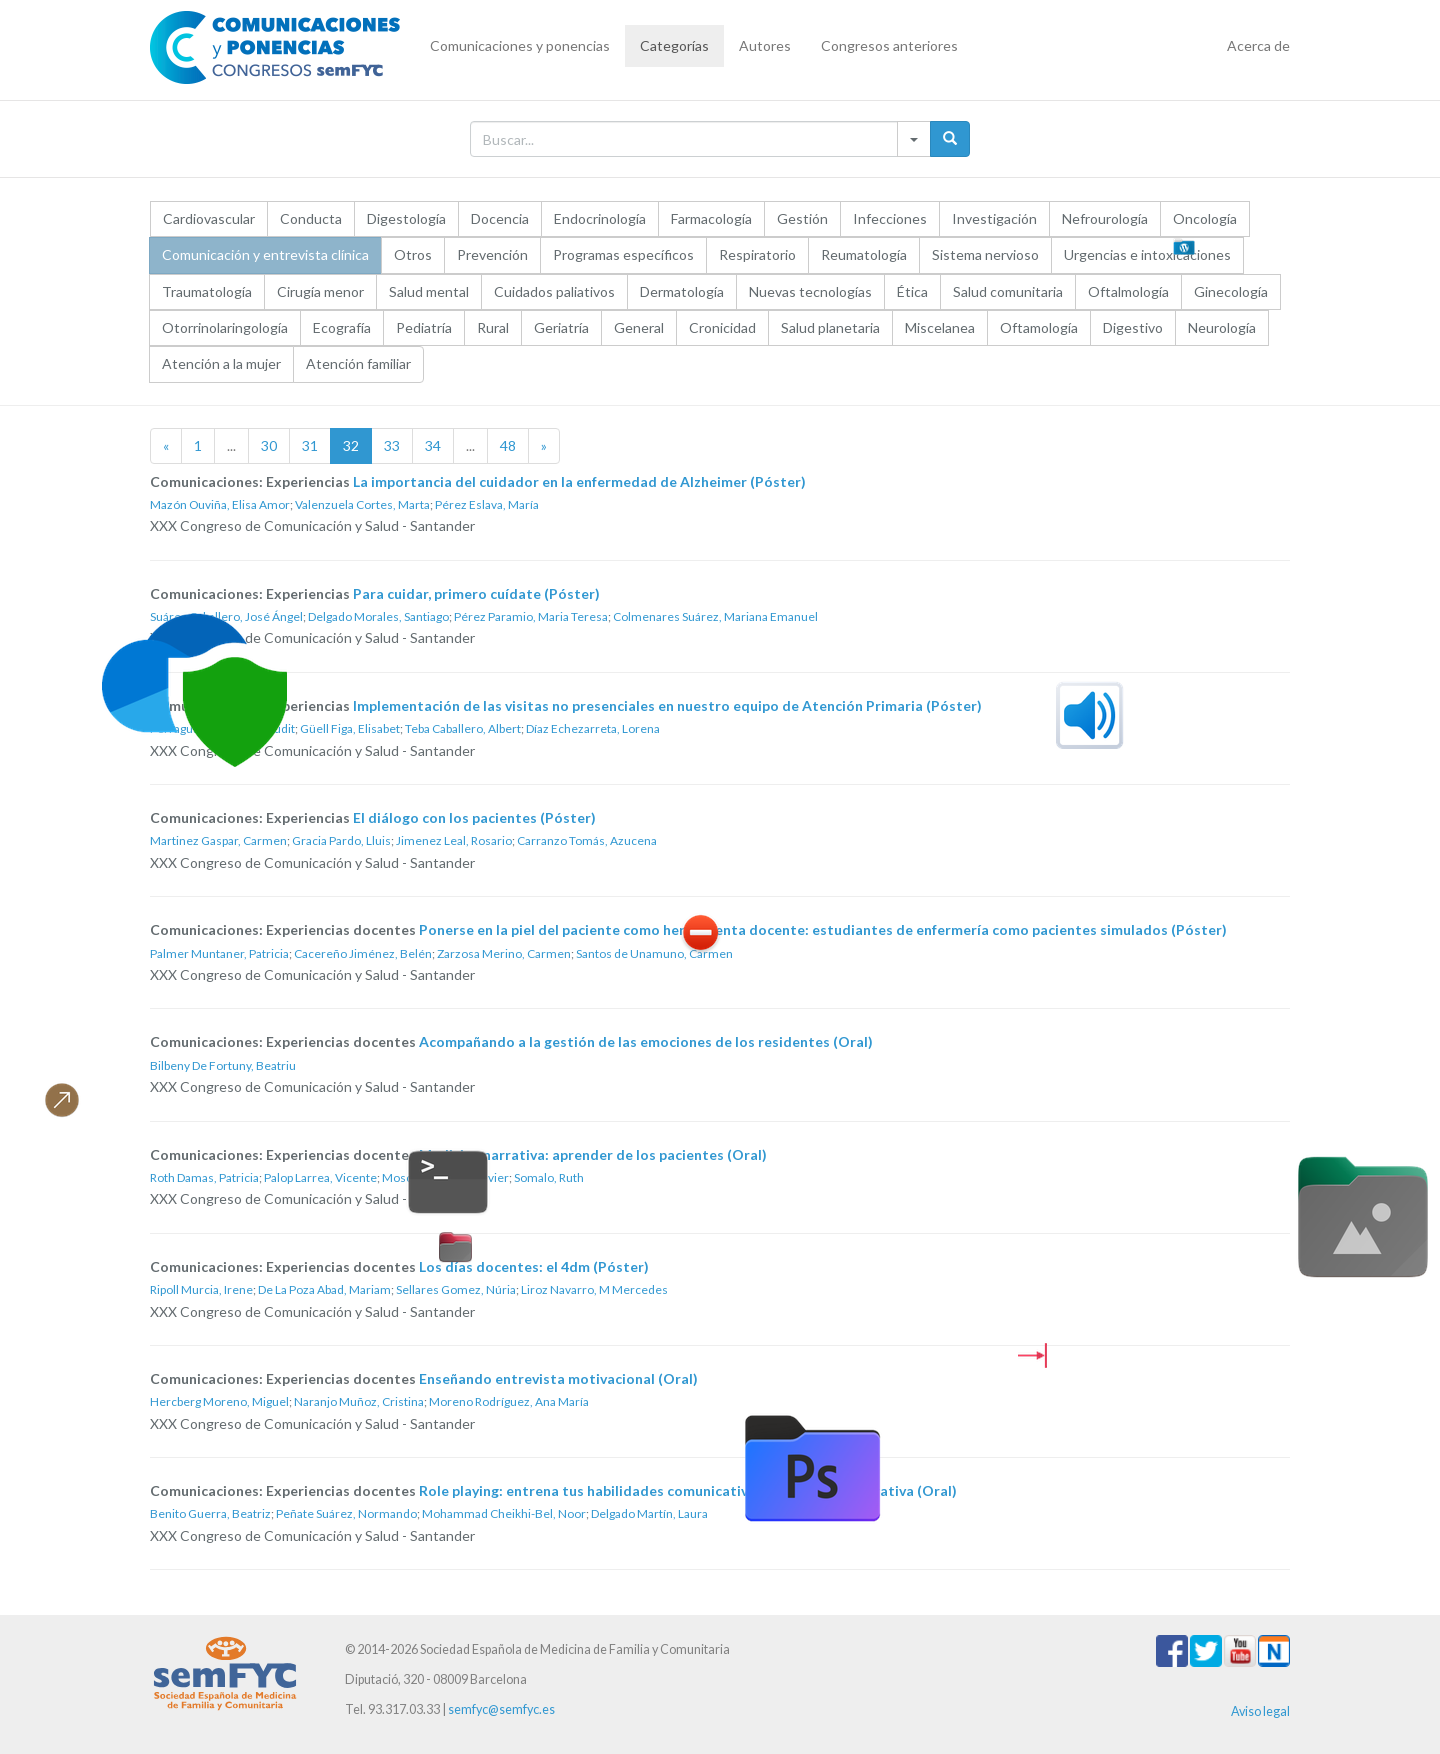  Describe the element at coordinates (1142, 663) in the screenshot. I see `indicates sound or audio is enabled` at that location.